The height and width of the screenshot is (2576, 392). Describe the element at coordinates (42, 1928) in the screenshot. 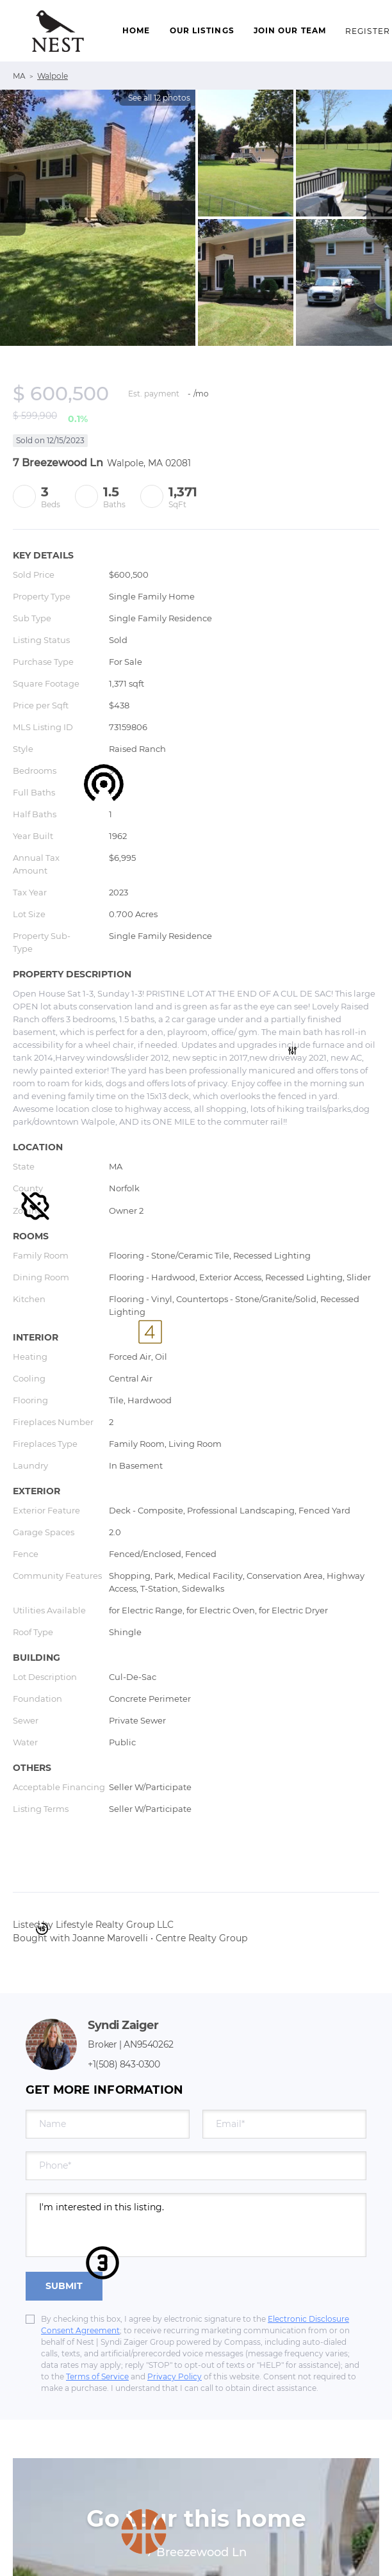

I see `set a 45-minute timer or duration` at that location.